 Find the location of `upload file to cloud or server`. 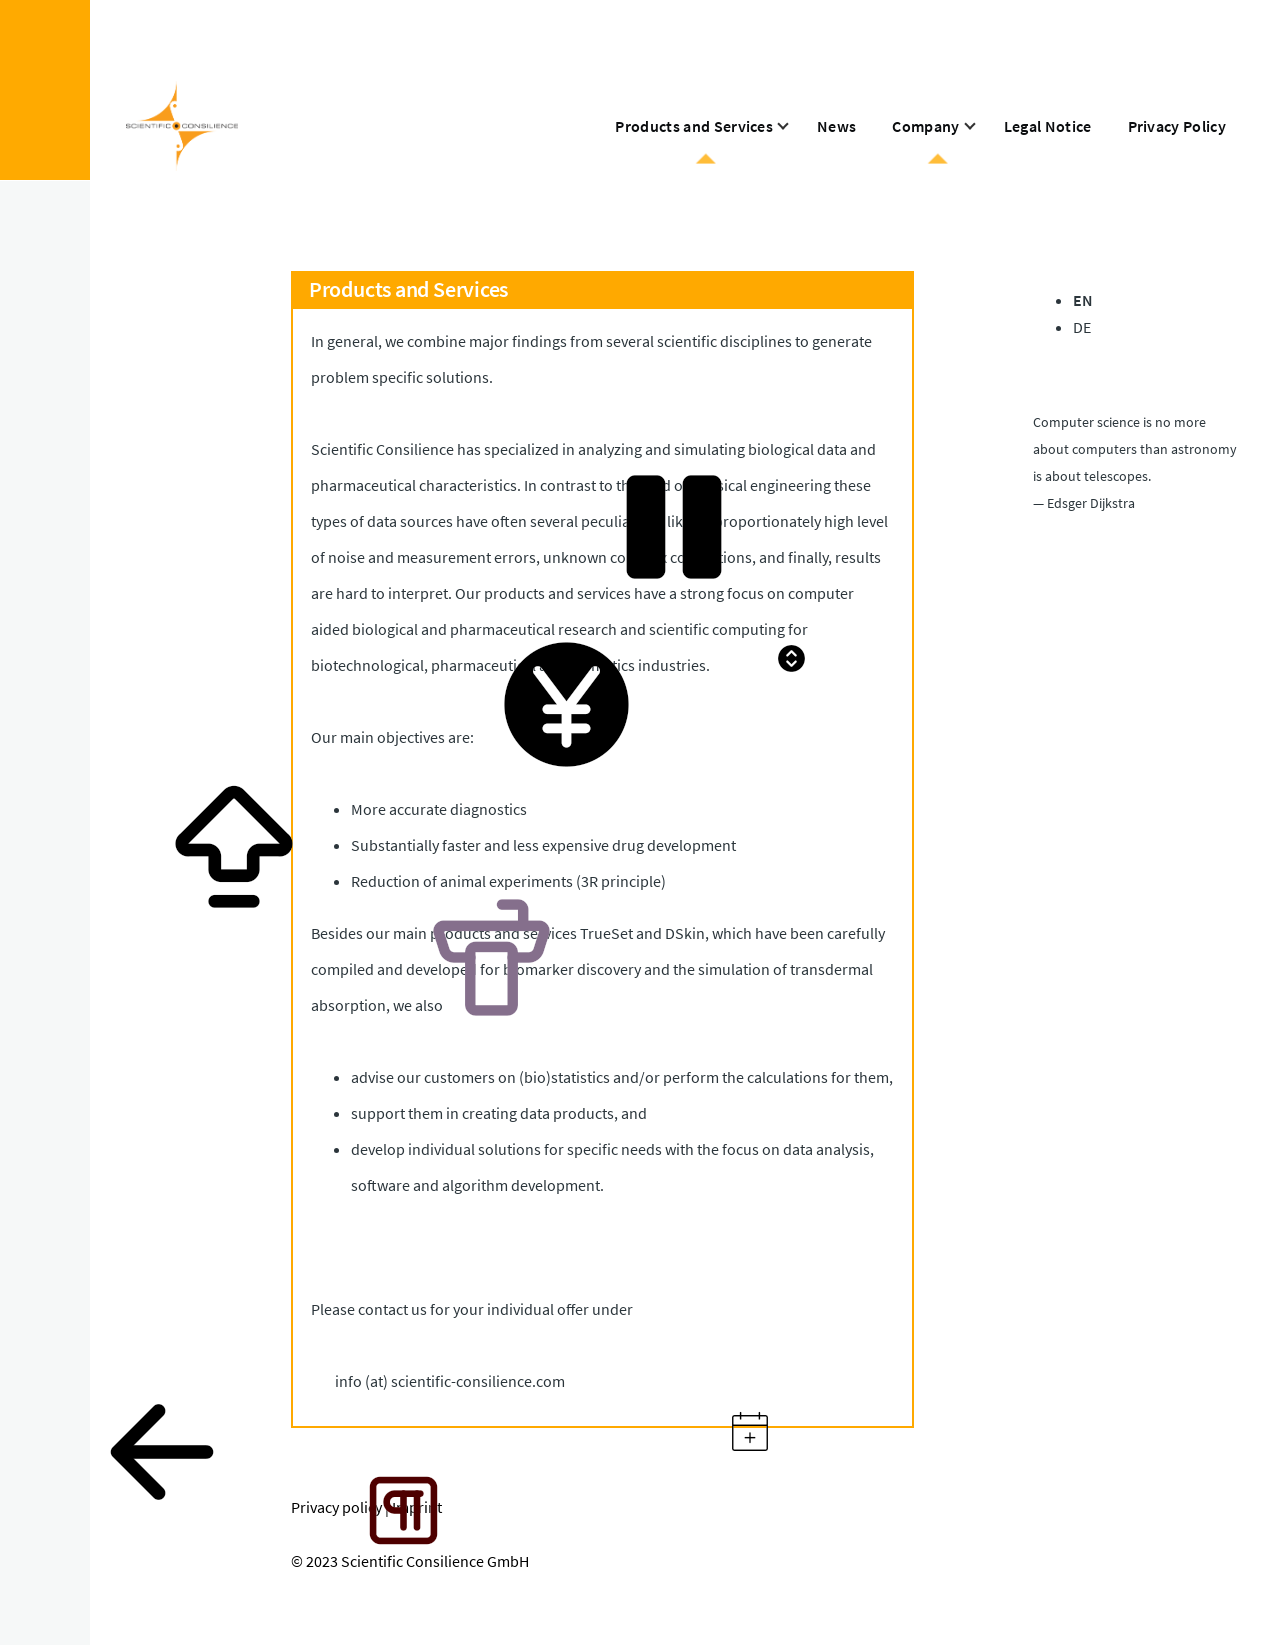

upload file to cloud or server is located at coordinates (234, 850).